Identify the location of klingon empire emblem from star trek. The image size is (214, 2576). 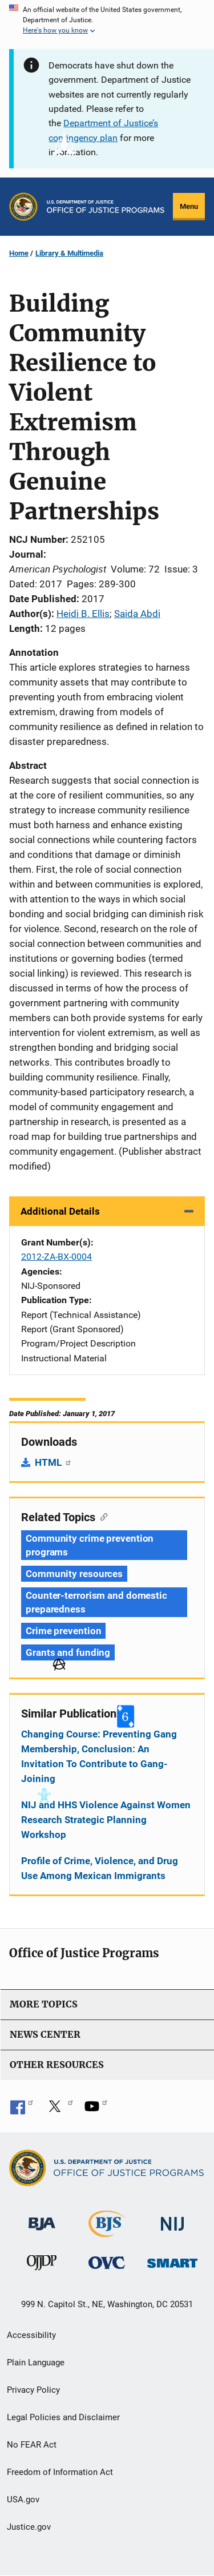
(65, 143).